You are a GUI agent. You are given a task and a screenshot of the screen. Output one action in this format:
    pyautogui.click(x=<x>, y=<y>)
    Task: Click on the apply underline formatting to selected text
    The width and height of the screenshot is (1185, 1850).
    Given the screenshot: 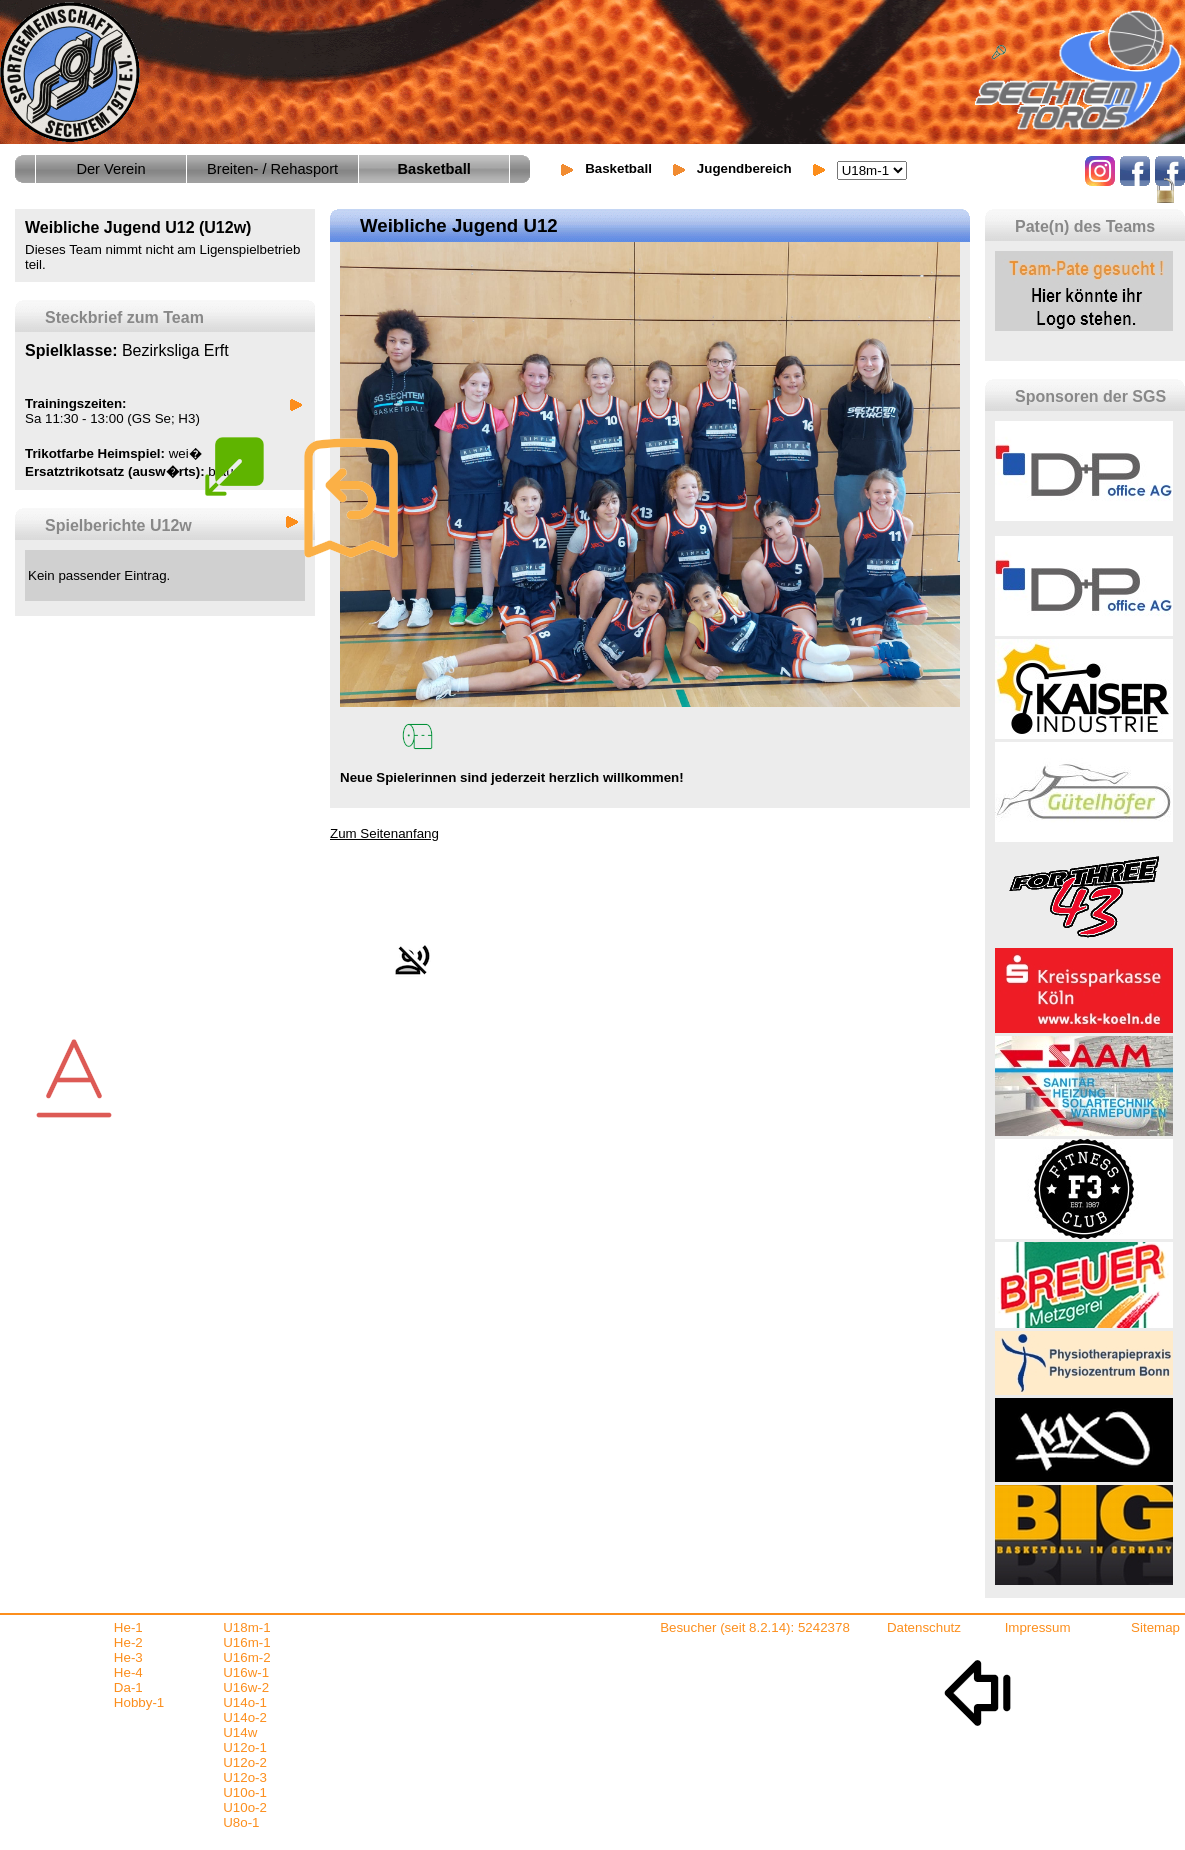 What is the action you would take?
    pyautogui.click(x=74, y=1080)
    